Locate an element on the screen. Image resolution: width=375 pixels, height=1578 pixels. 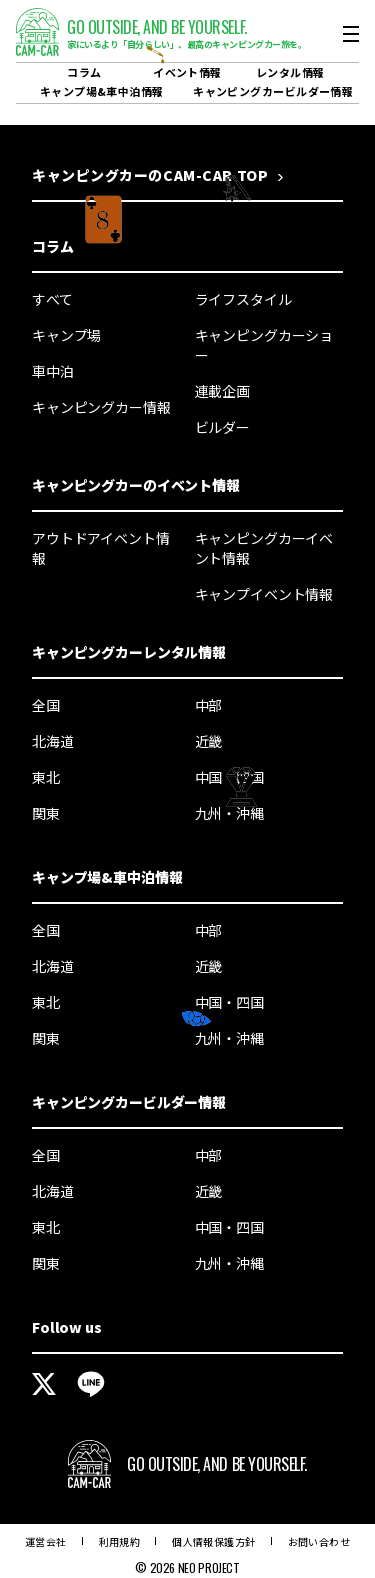
select flail weapon in game inventory is located at coordinates (237, 189).